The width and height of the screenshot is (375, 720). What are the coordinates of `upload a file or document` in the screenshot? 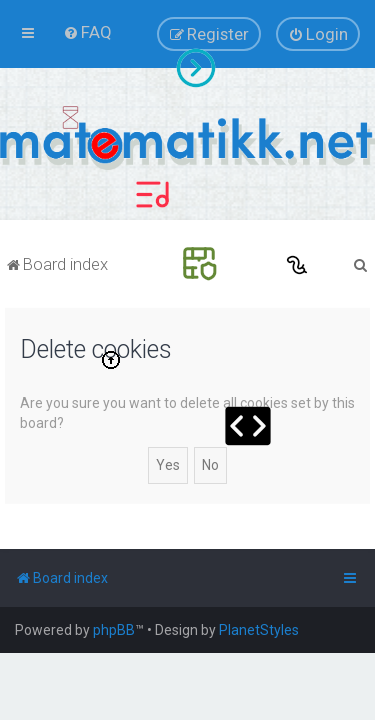 It's located at (111, 360).